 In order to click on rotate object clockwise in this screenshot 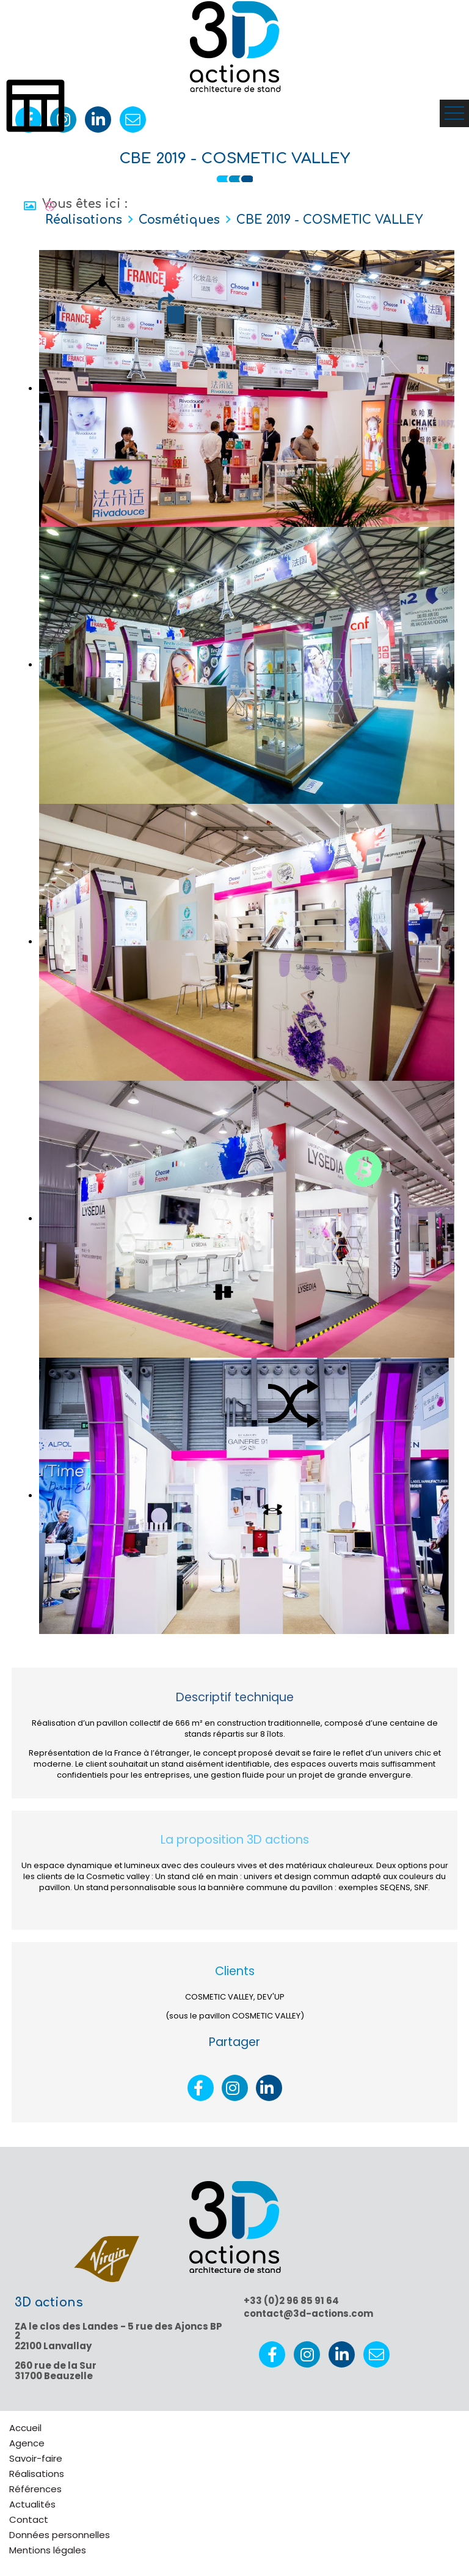, I will do `click(171, 309)`.